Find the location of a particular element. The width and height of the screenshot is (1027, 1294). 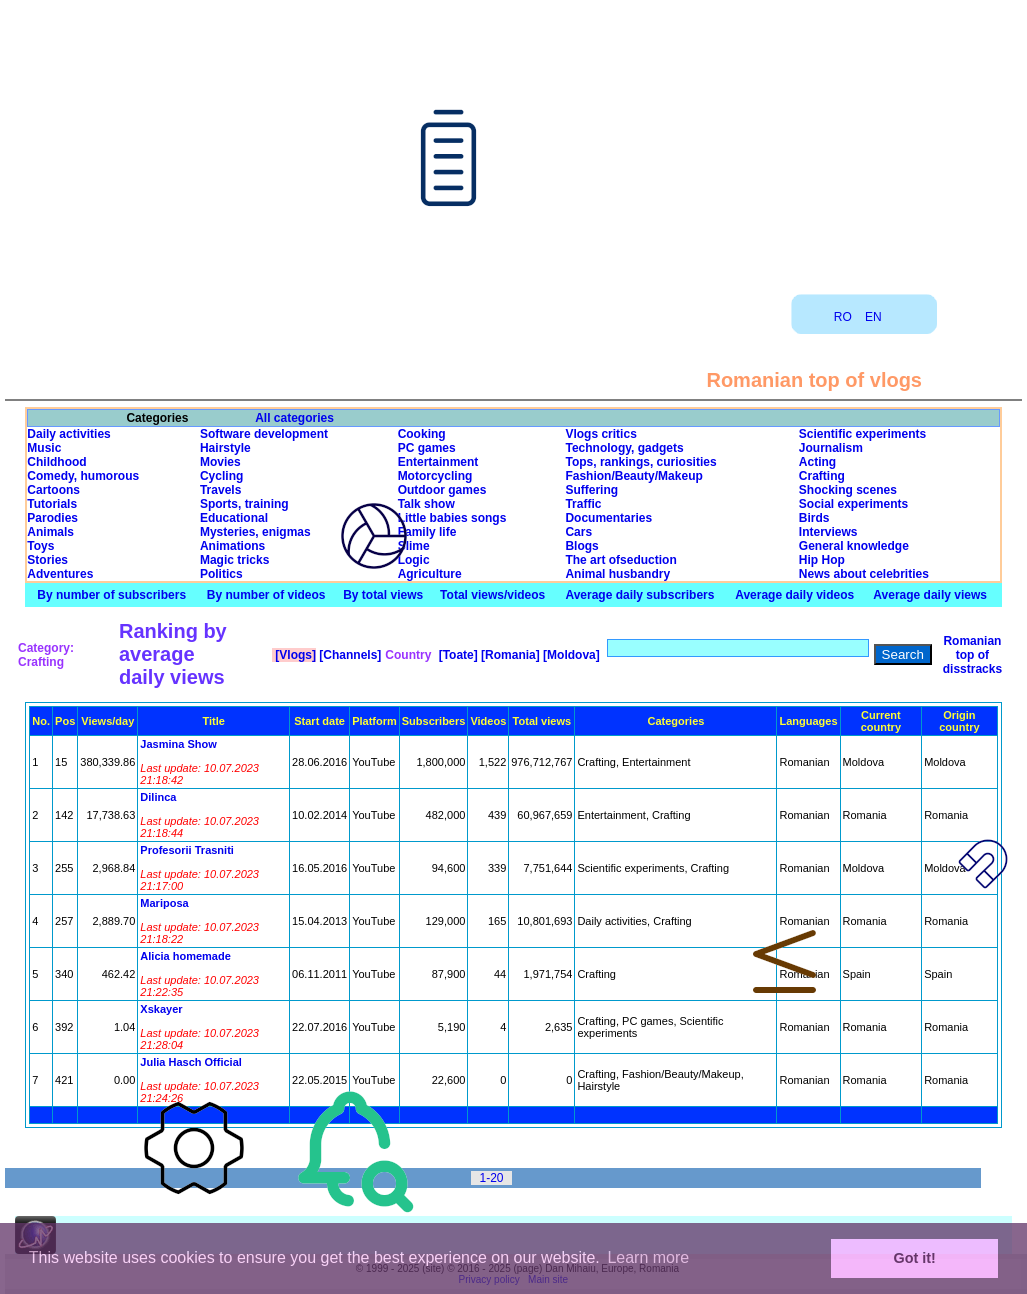

volleyball sport category or activity is located at coordinates (374, 536).